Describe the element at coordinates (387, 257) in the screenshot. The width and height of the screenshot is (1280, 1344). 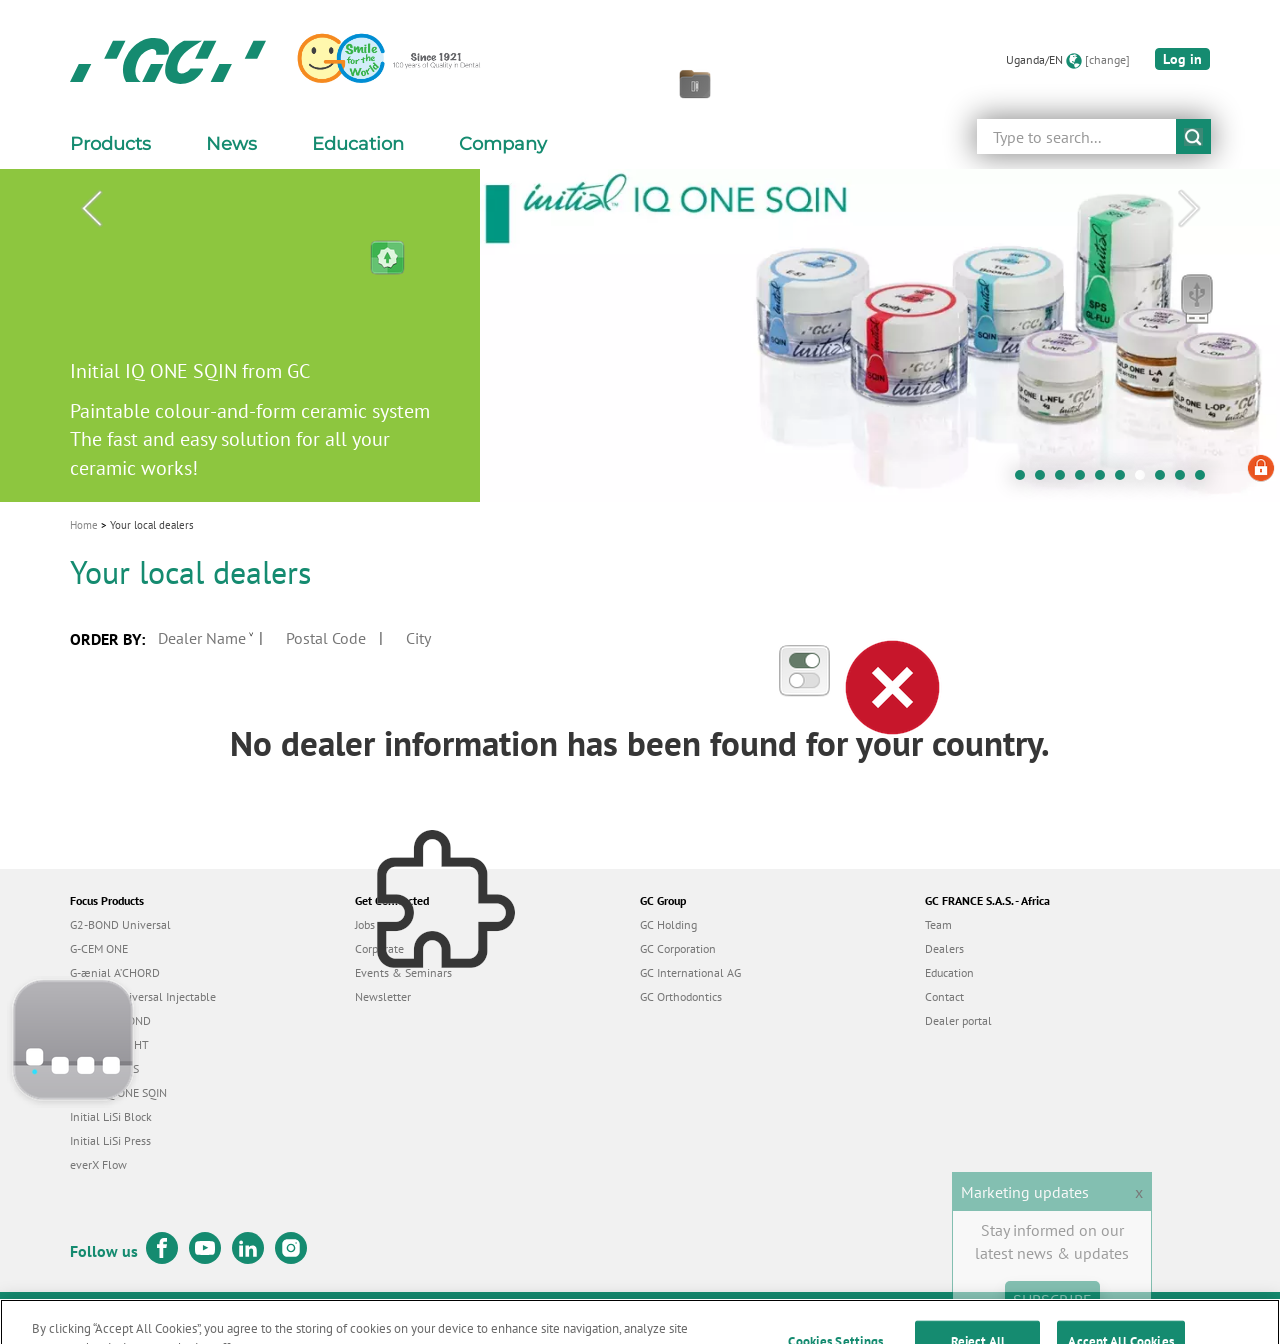
I see `check for operating system updates` at that location.